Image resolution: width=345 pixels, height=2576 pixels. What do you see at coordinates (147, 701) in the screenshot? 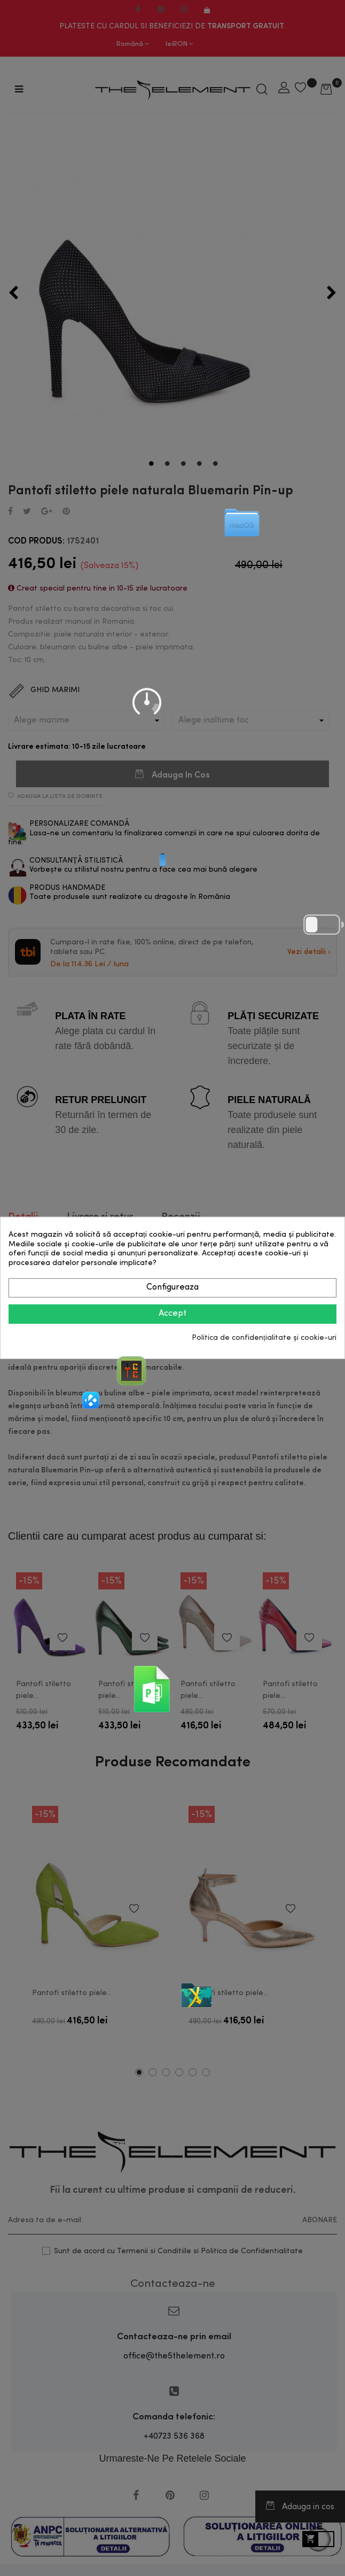
I see `view system performance metrics` at bounding box center [147, 701].